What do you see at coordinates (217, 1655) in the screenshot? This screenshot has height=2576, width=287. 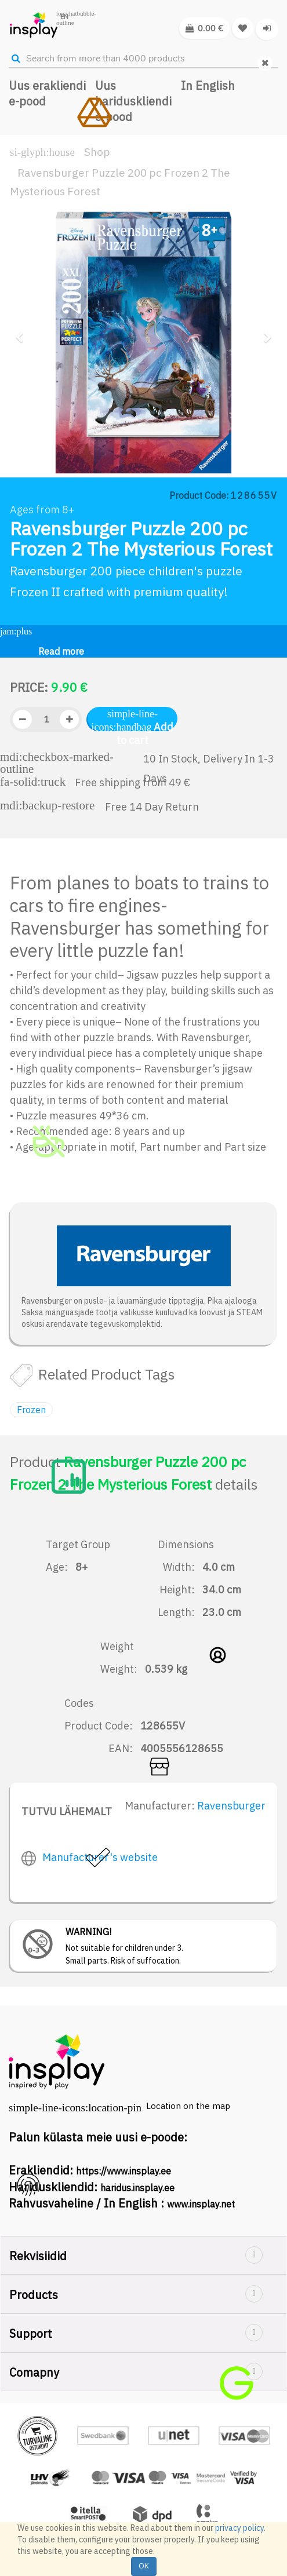 I see `view your profile` at bounding box center [217, 1655].